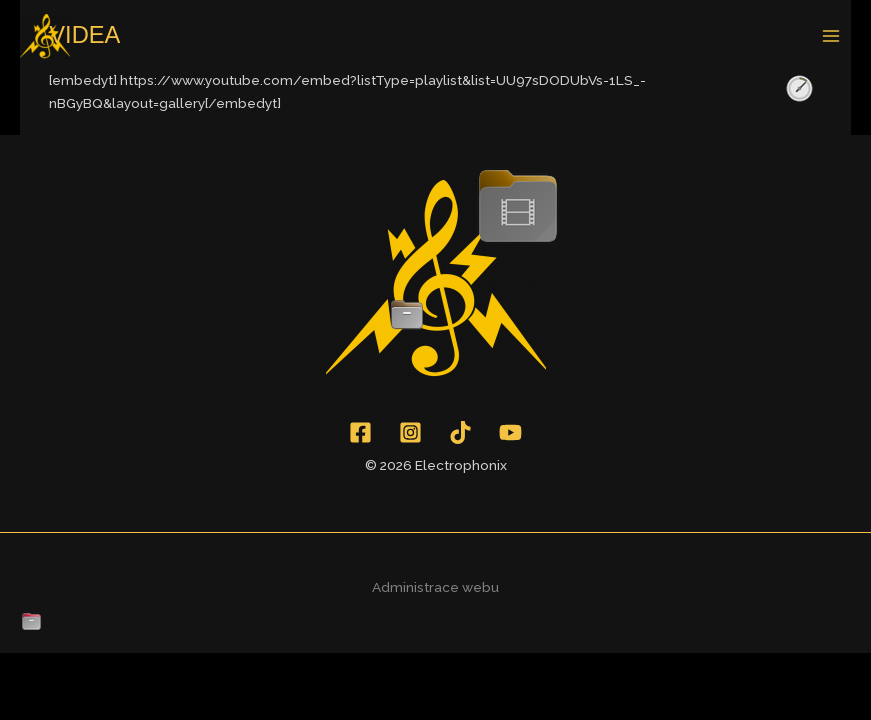 This screenshot has width=871, height=720. I want to click on open your videos folder, so click(518, 206).